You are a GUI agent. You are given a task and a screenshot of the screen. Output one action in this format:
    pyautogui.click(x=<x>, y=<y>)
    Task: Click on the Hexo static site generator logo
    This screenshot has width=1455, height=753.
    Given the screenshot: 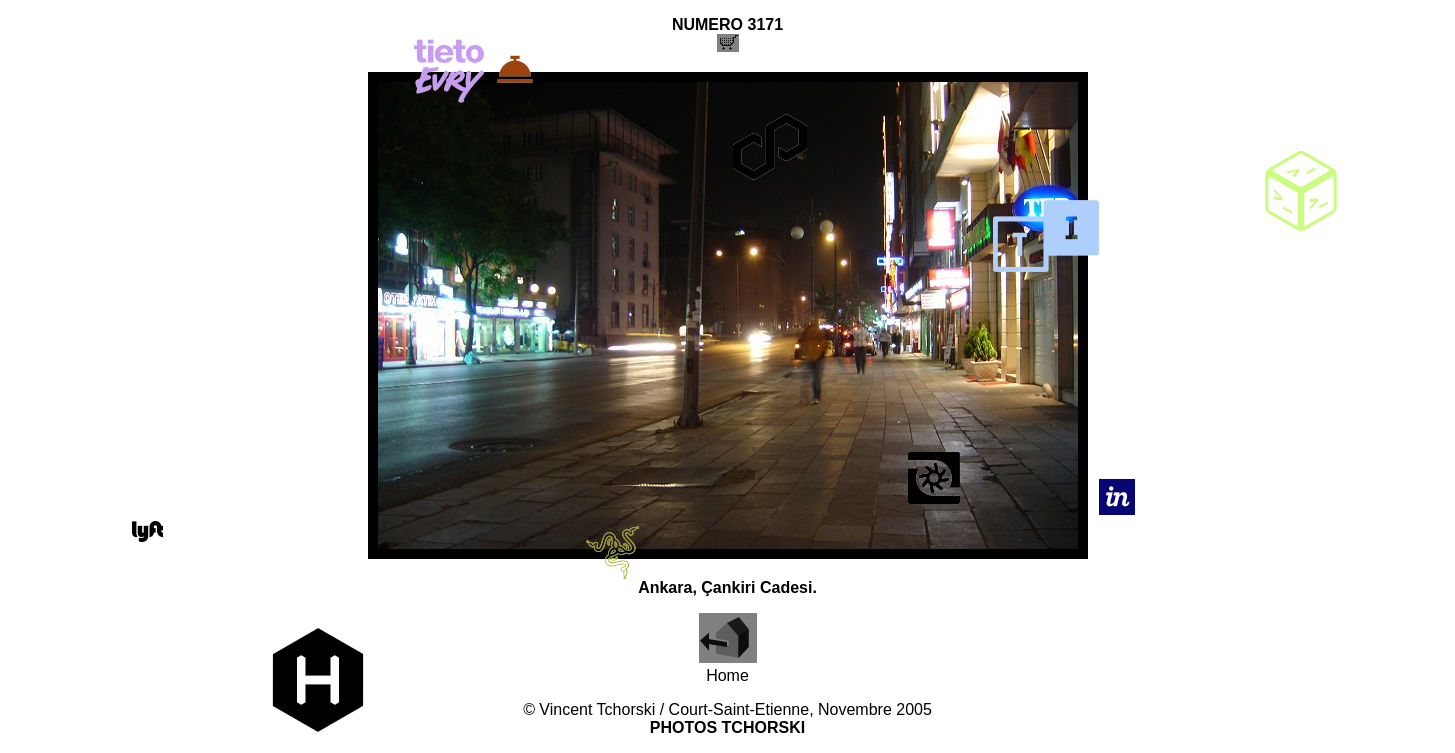 What is the action you would take?
    pyautogui.click(x=318, y=680)
    